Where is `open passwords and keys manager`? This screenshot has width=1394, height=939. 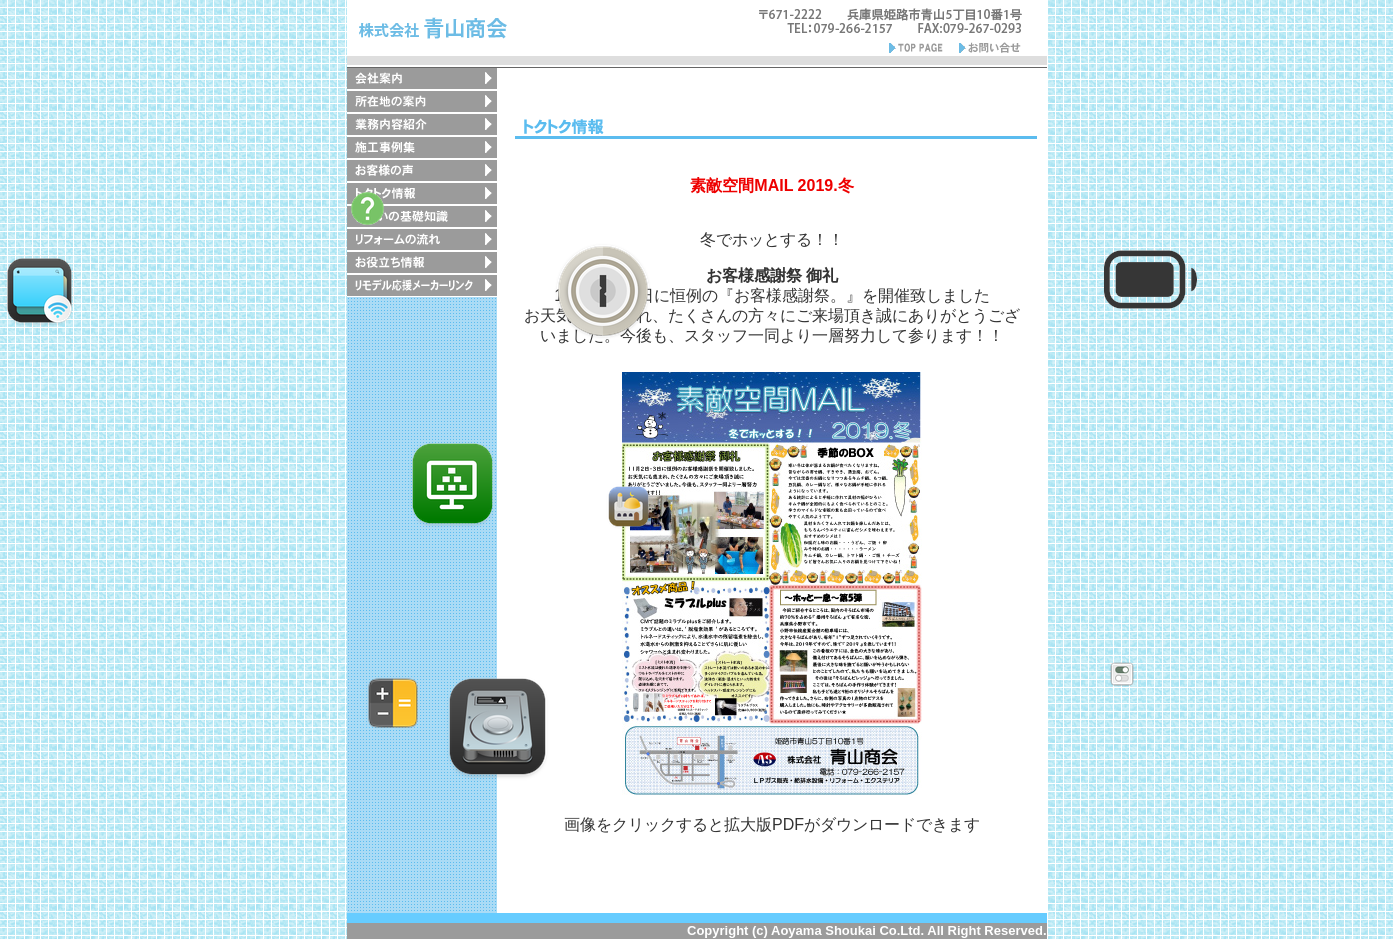 open passwords and keys manager is located at coordinates (603, 291).